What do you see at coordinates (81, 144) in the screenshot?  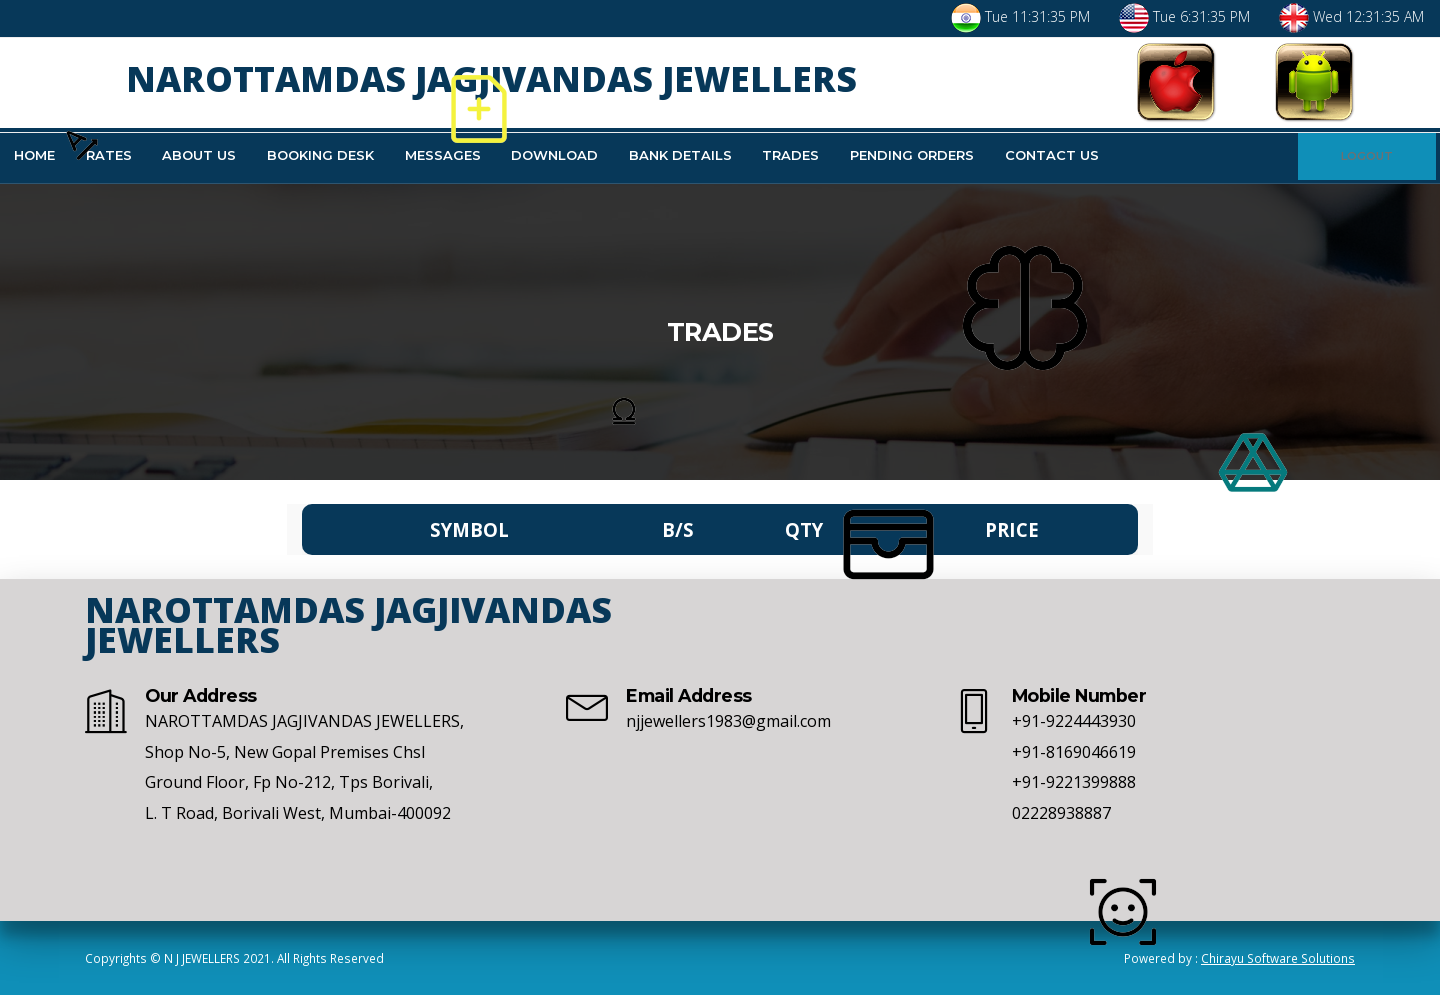 I see `rotate text at an upward angle` at bounding box center [81, 144].